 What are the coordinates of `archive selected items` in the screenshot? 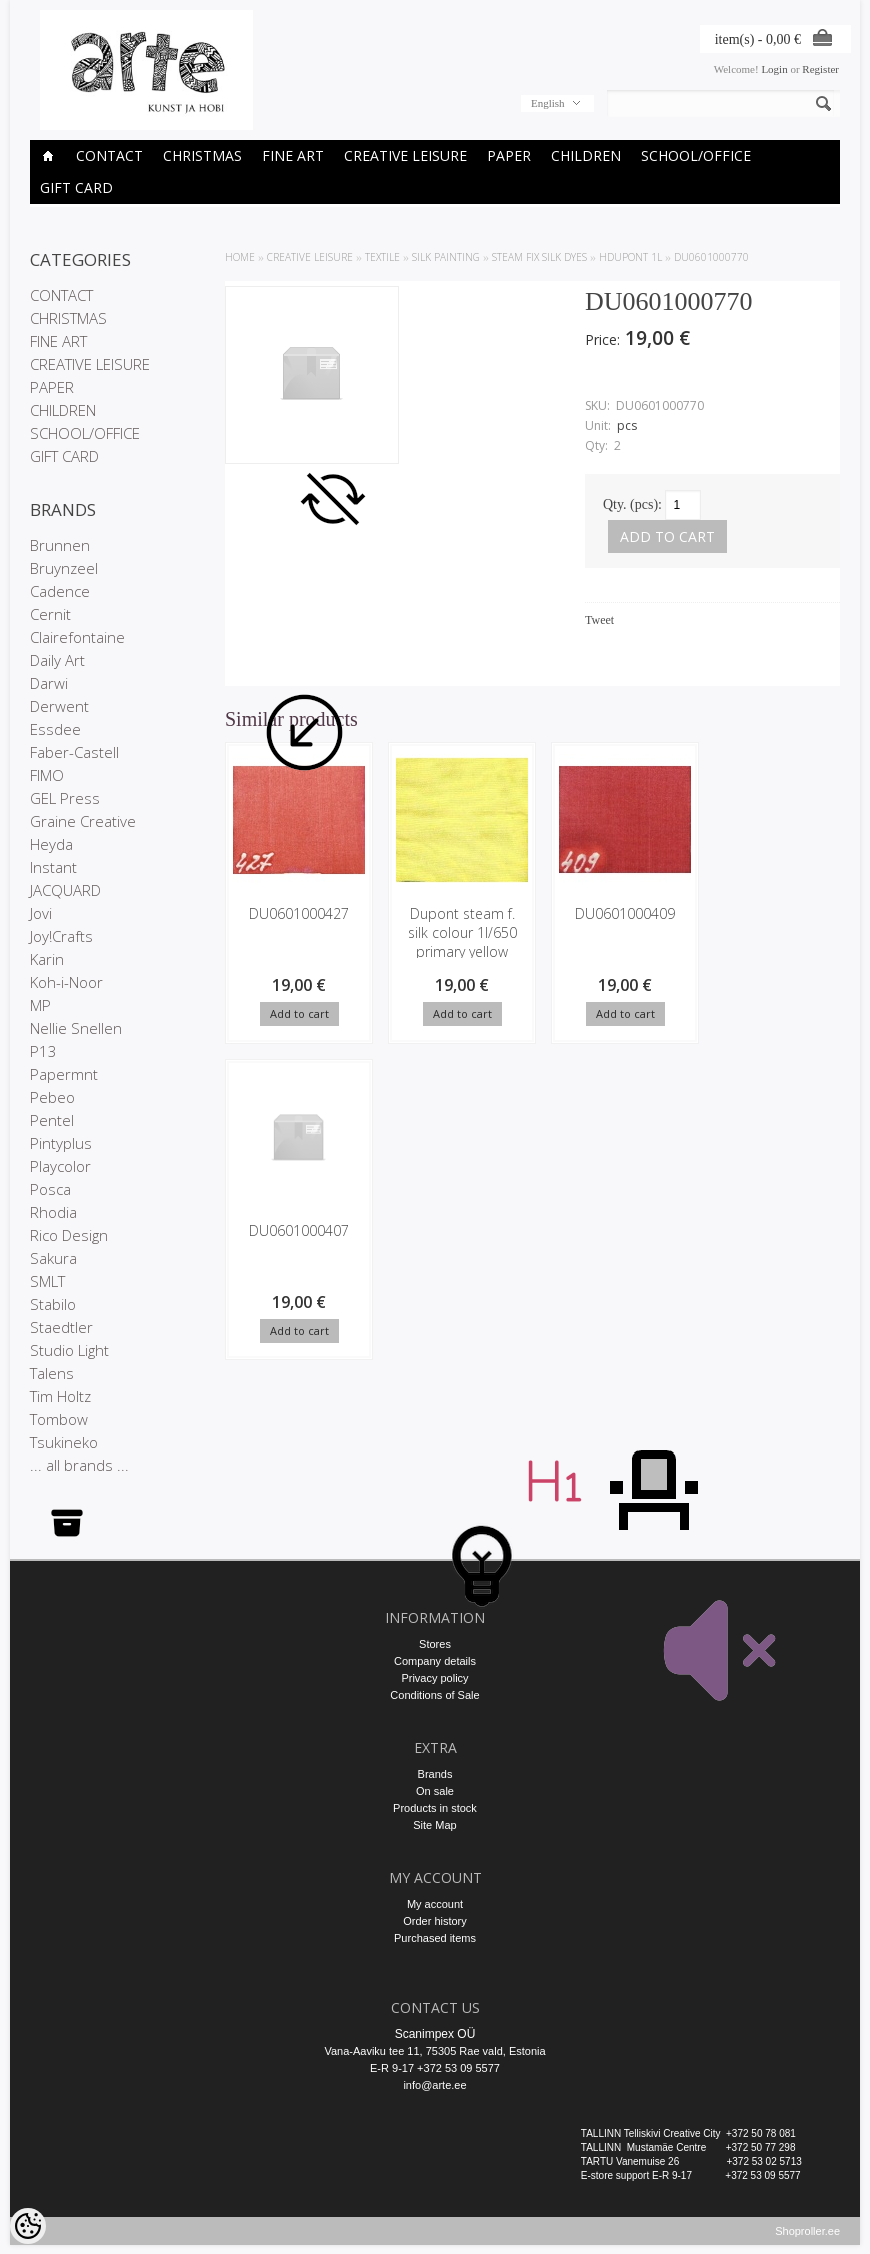 It's located at (67, 1523).